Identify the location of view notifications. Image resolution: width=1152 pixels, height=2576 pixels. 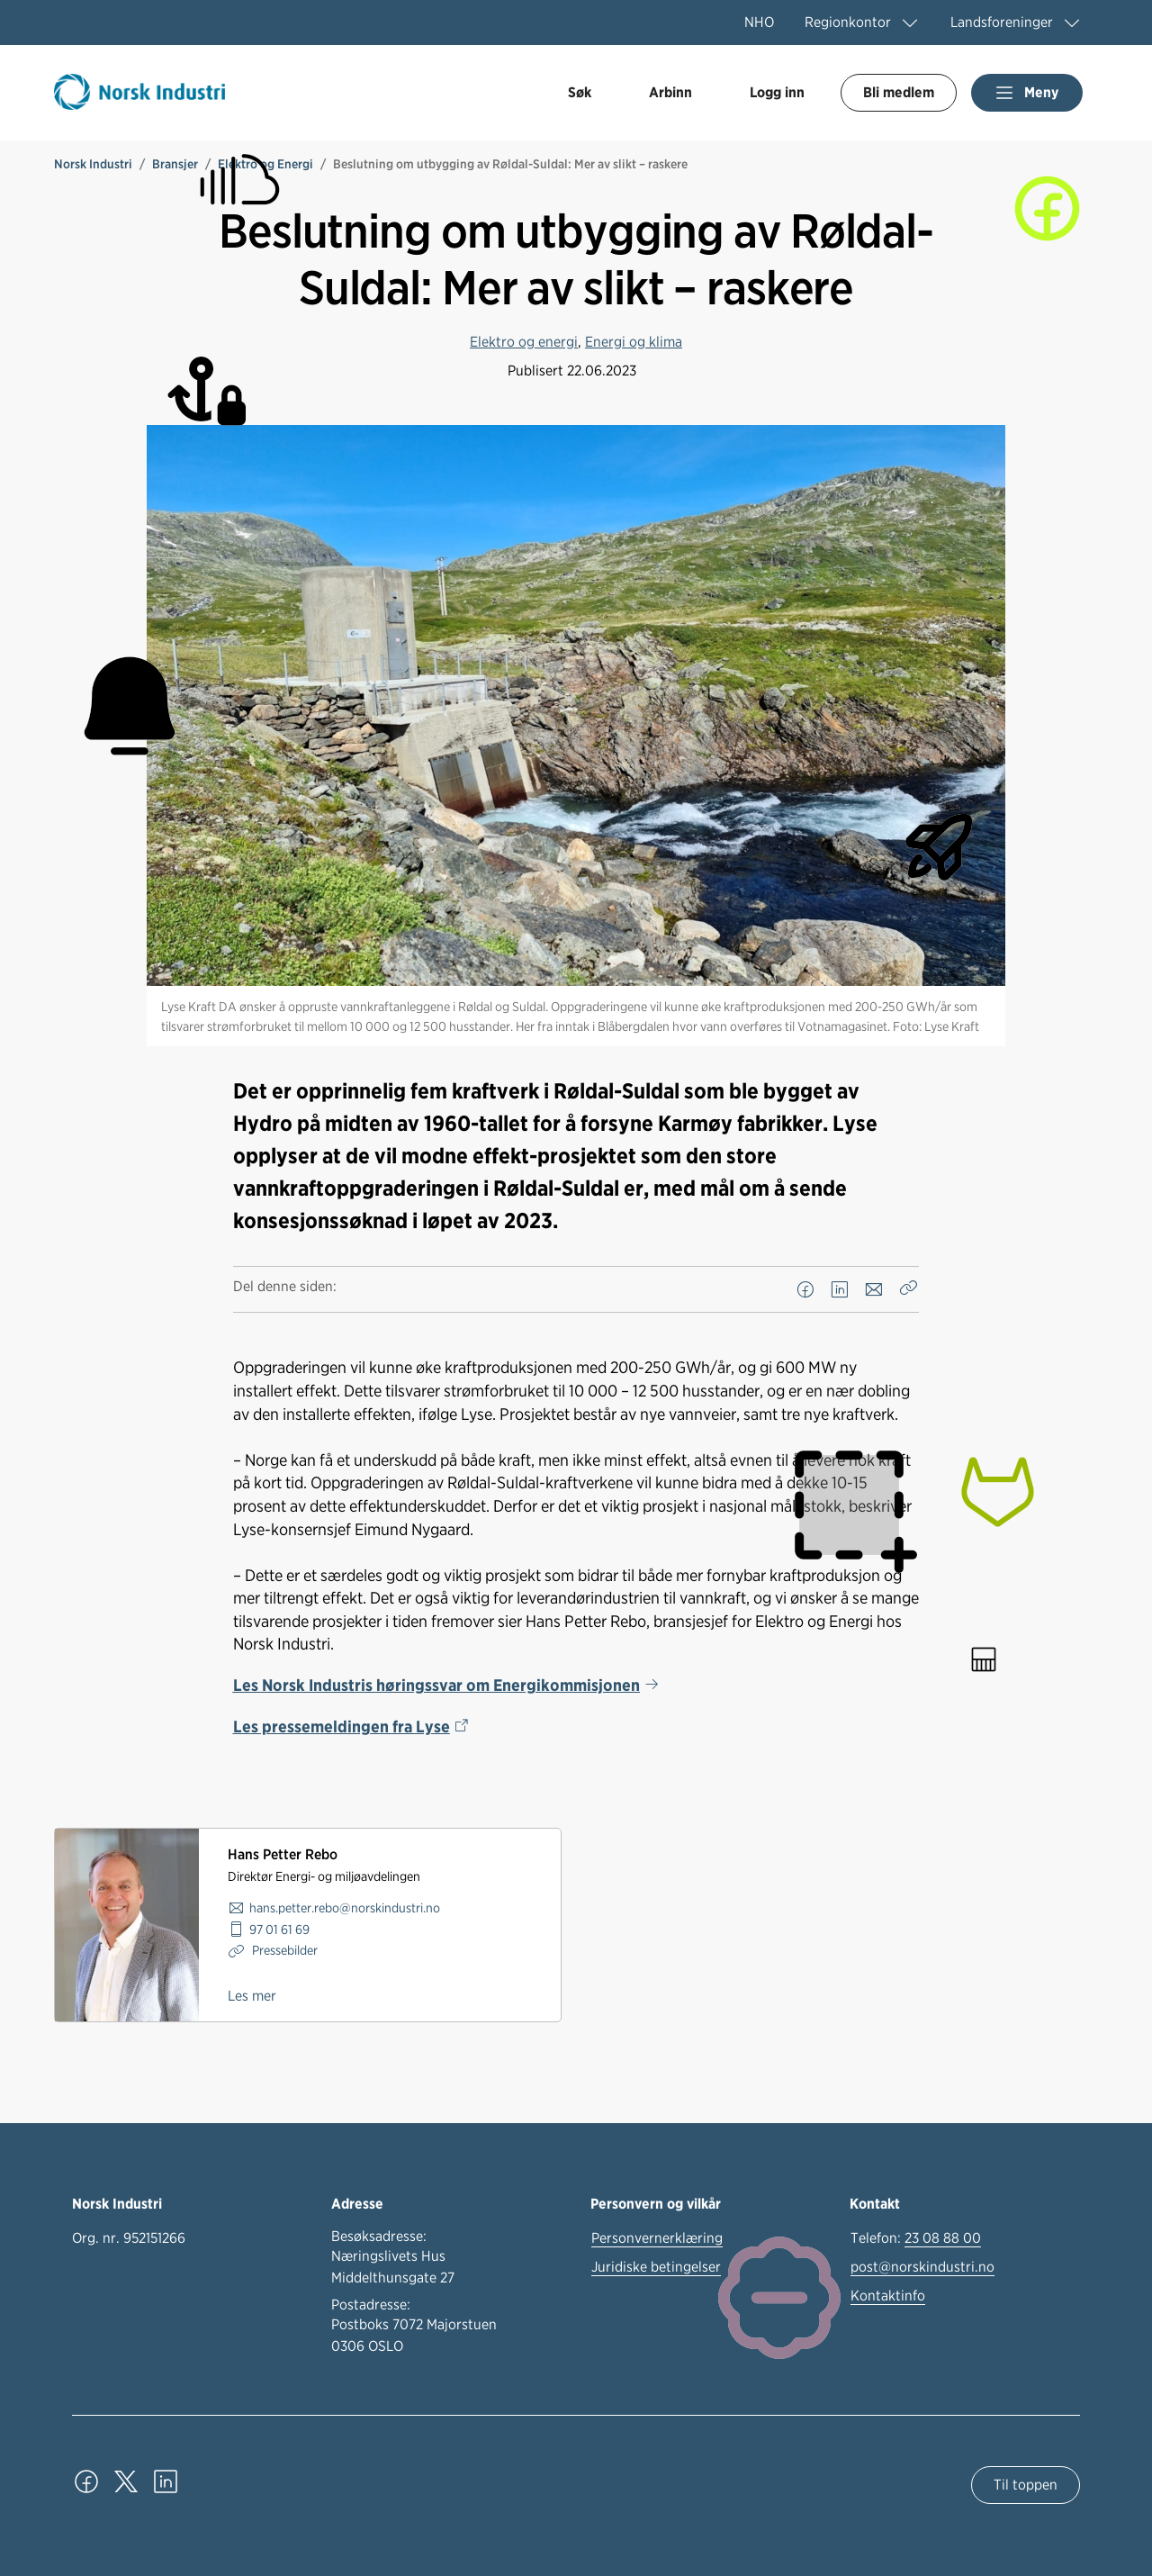
(130, 706).